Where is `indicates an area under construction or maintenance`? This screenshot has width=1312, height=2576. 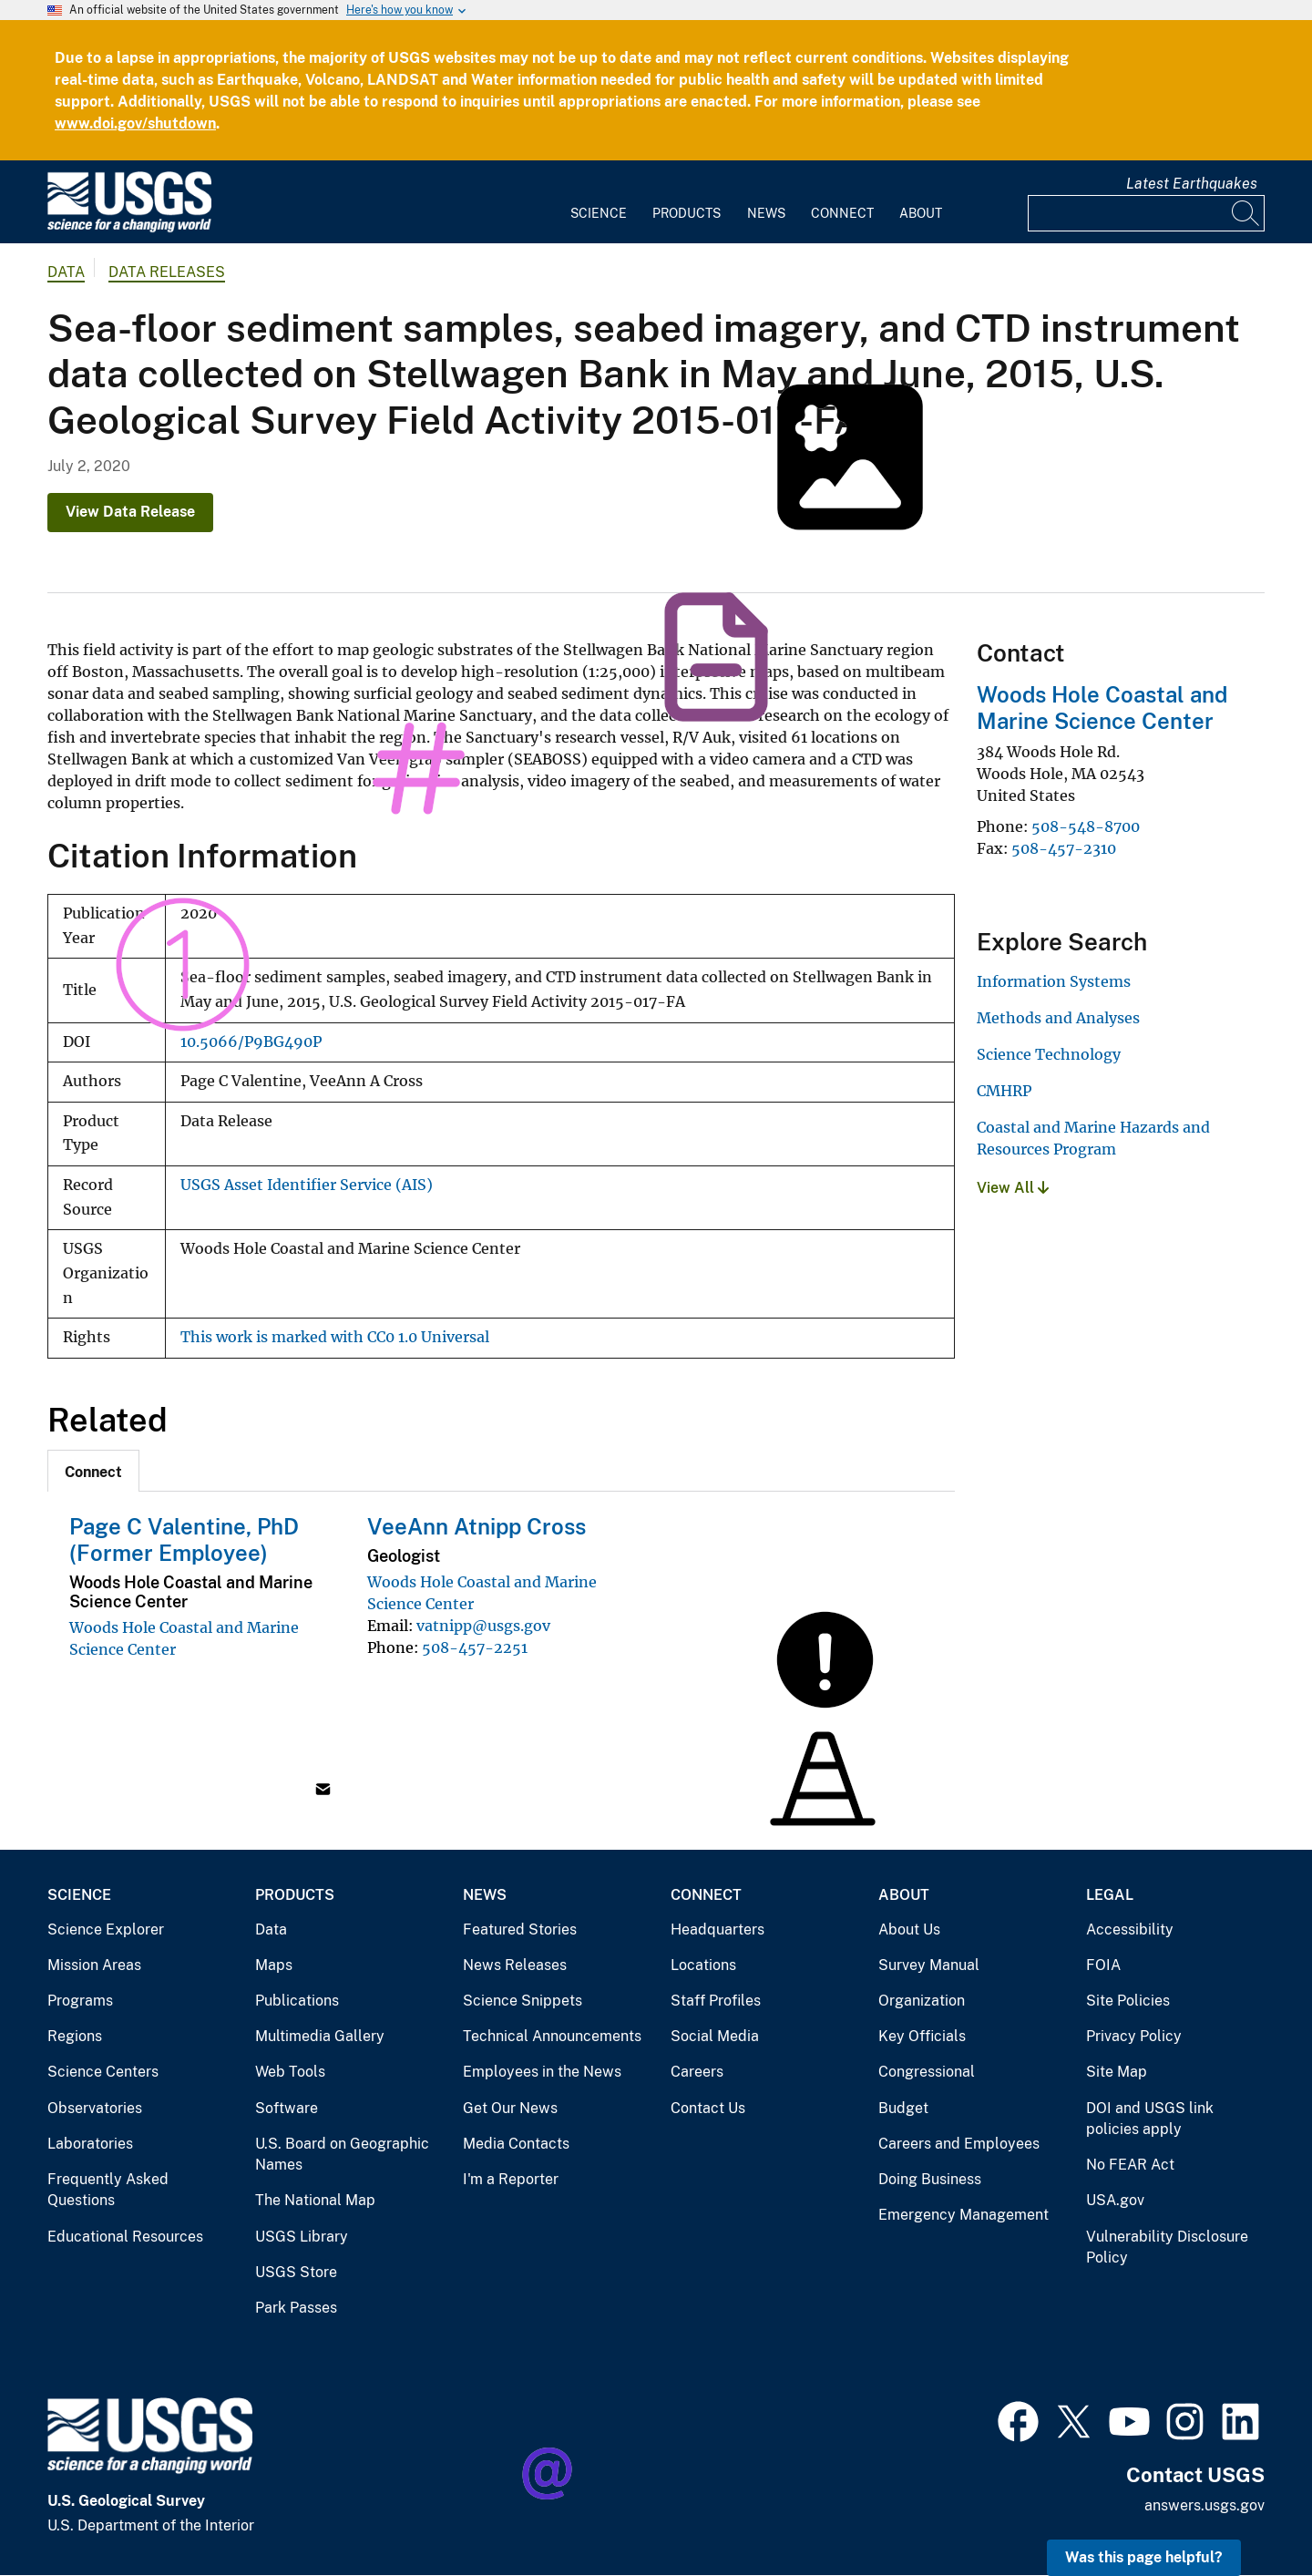 indicates an area under construction or maintenance is located at coordinates (823, 1781).